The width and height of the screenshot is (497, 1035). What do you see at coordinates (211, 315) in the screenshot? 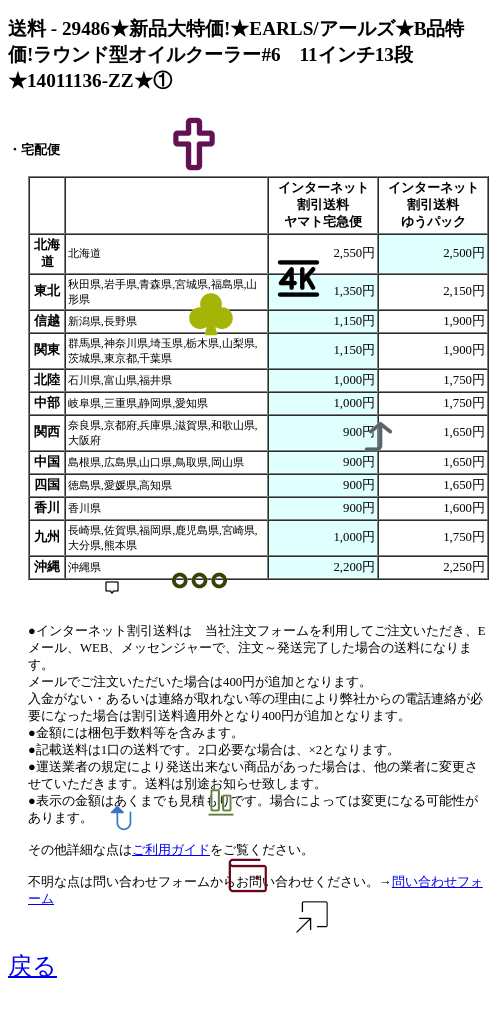
I see `club suit symbol for card games` at bounding box center [211, 315].